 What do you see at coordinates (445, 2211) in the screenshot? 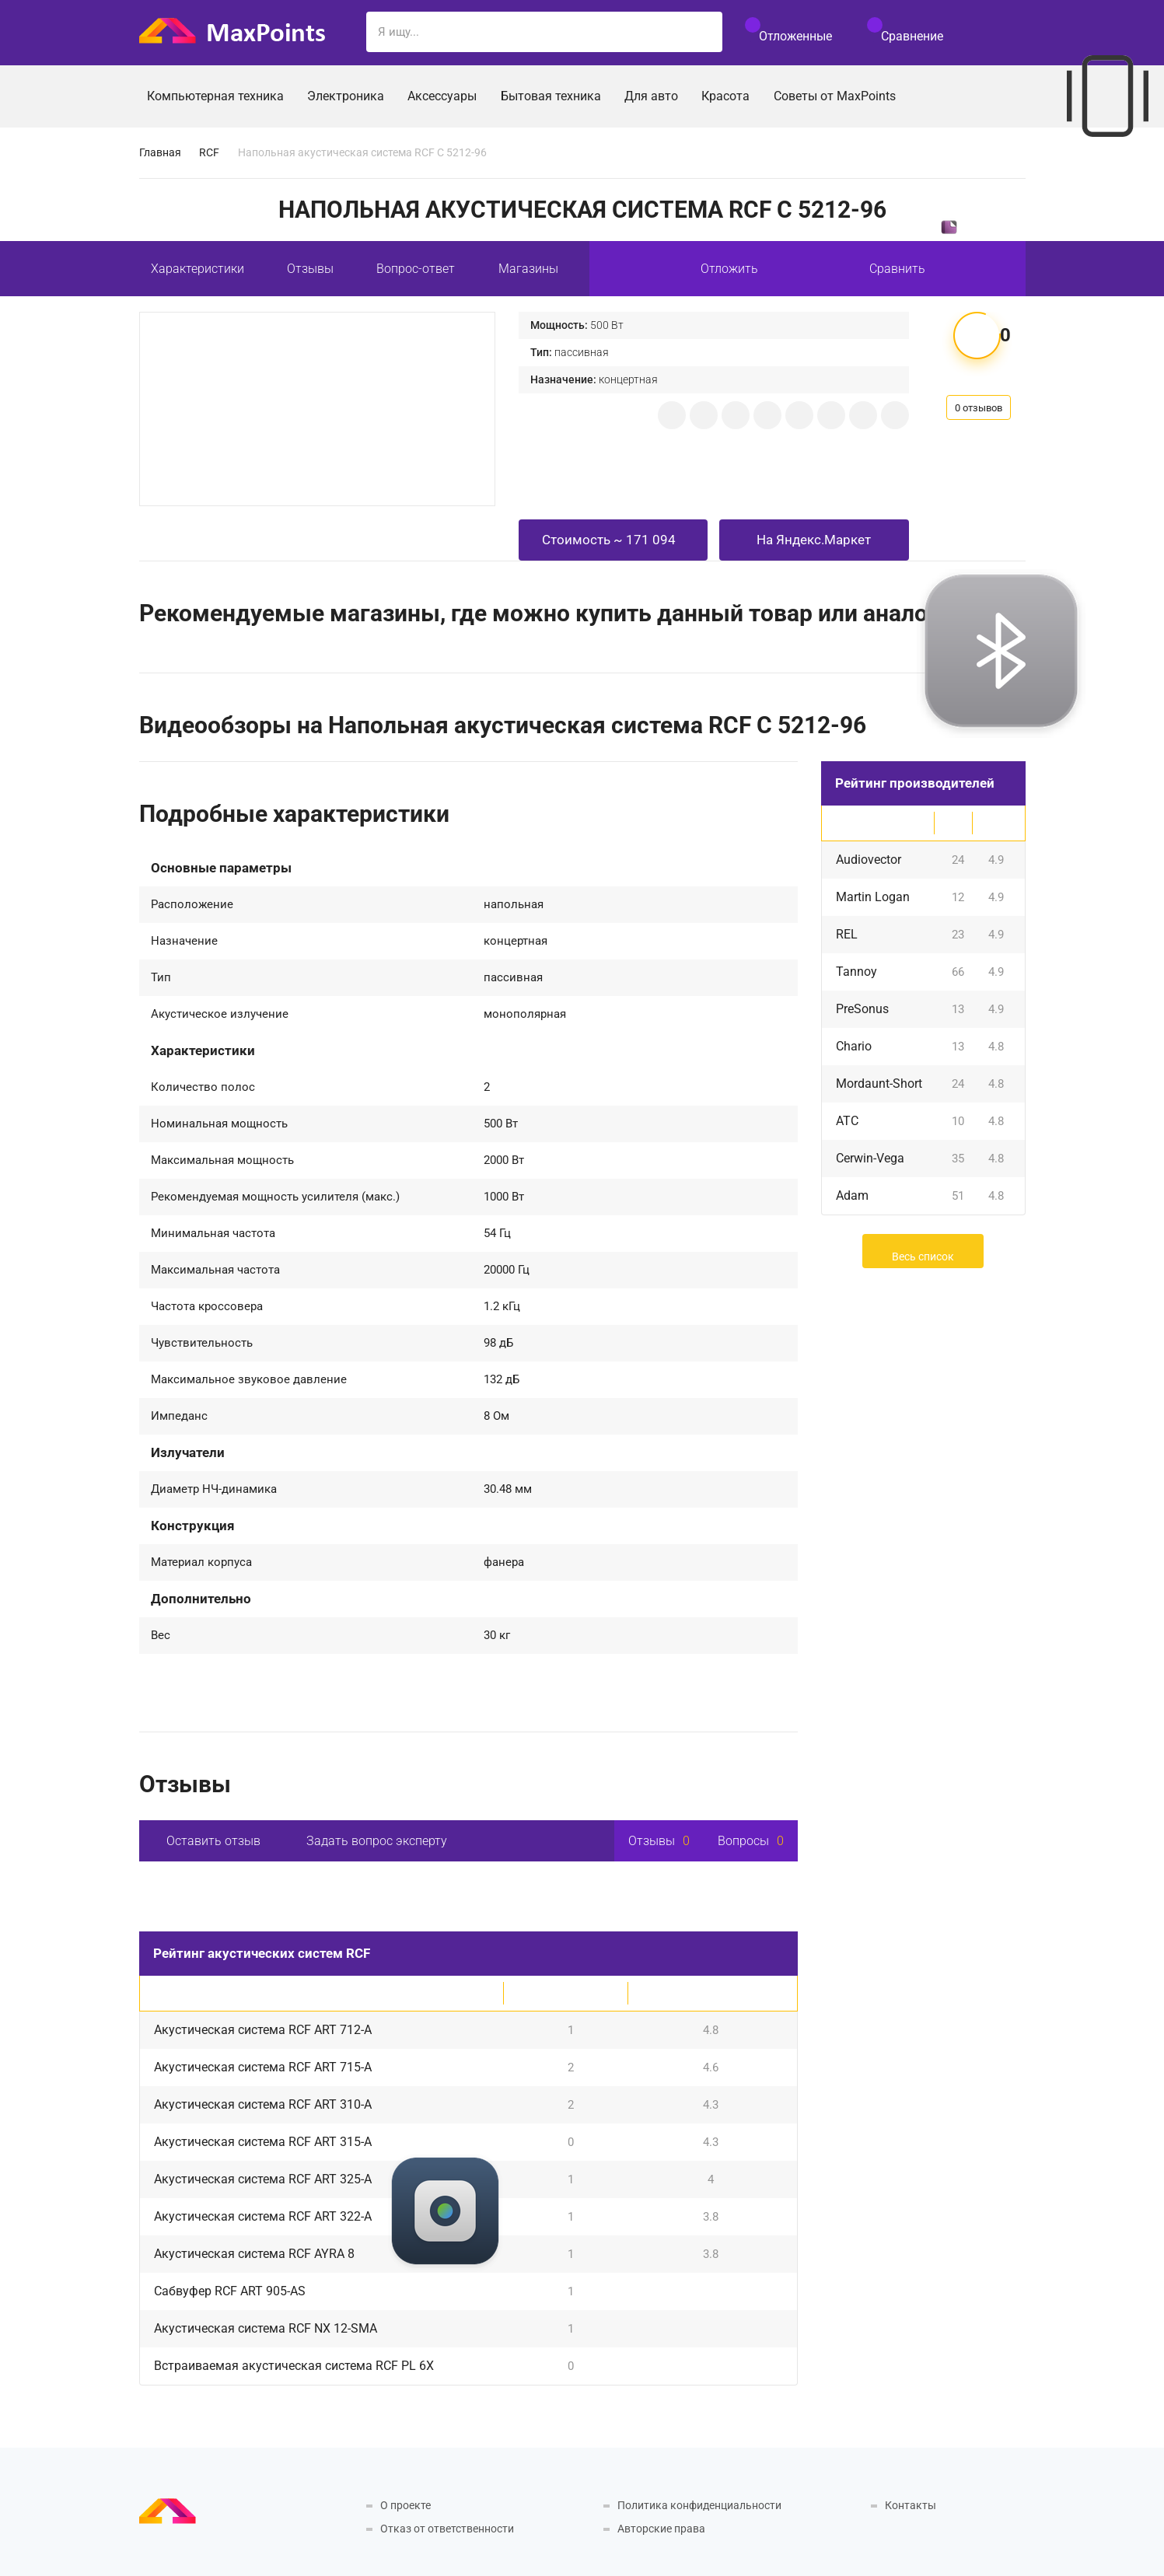
I see `open fondo wallpaper app` at bounding box center [445, 2211].